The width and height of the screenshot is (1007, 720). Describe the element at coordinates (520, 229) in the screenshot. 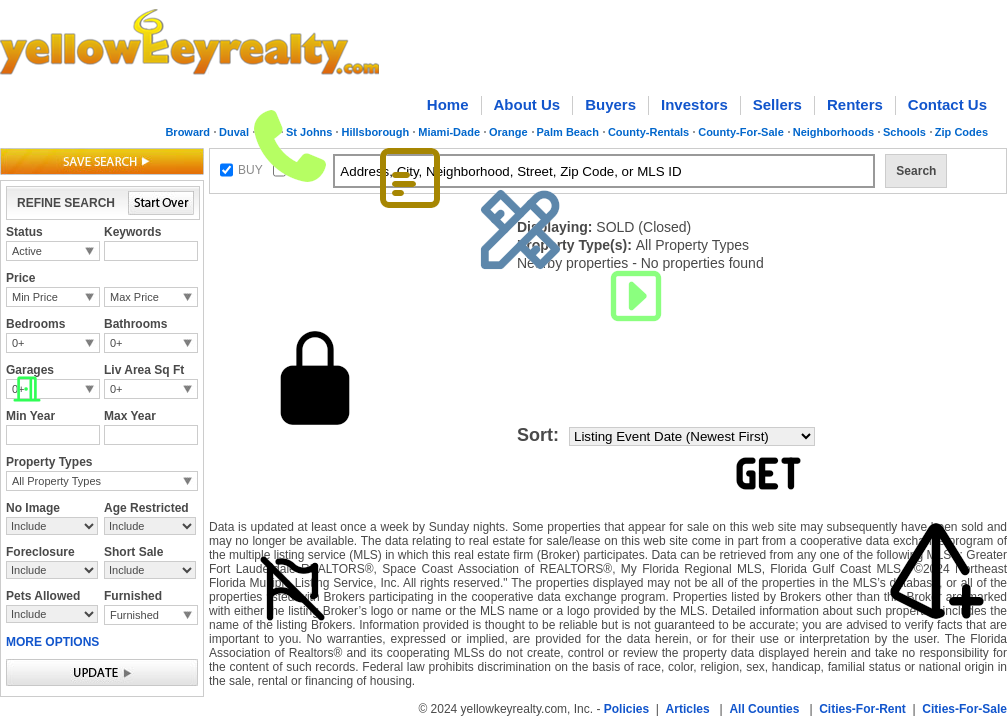

I see `access settings or configuration options` at that location.